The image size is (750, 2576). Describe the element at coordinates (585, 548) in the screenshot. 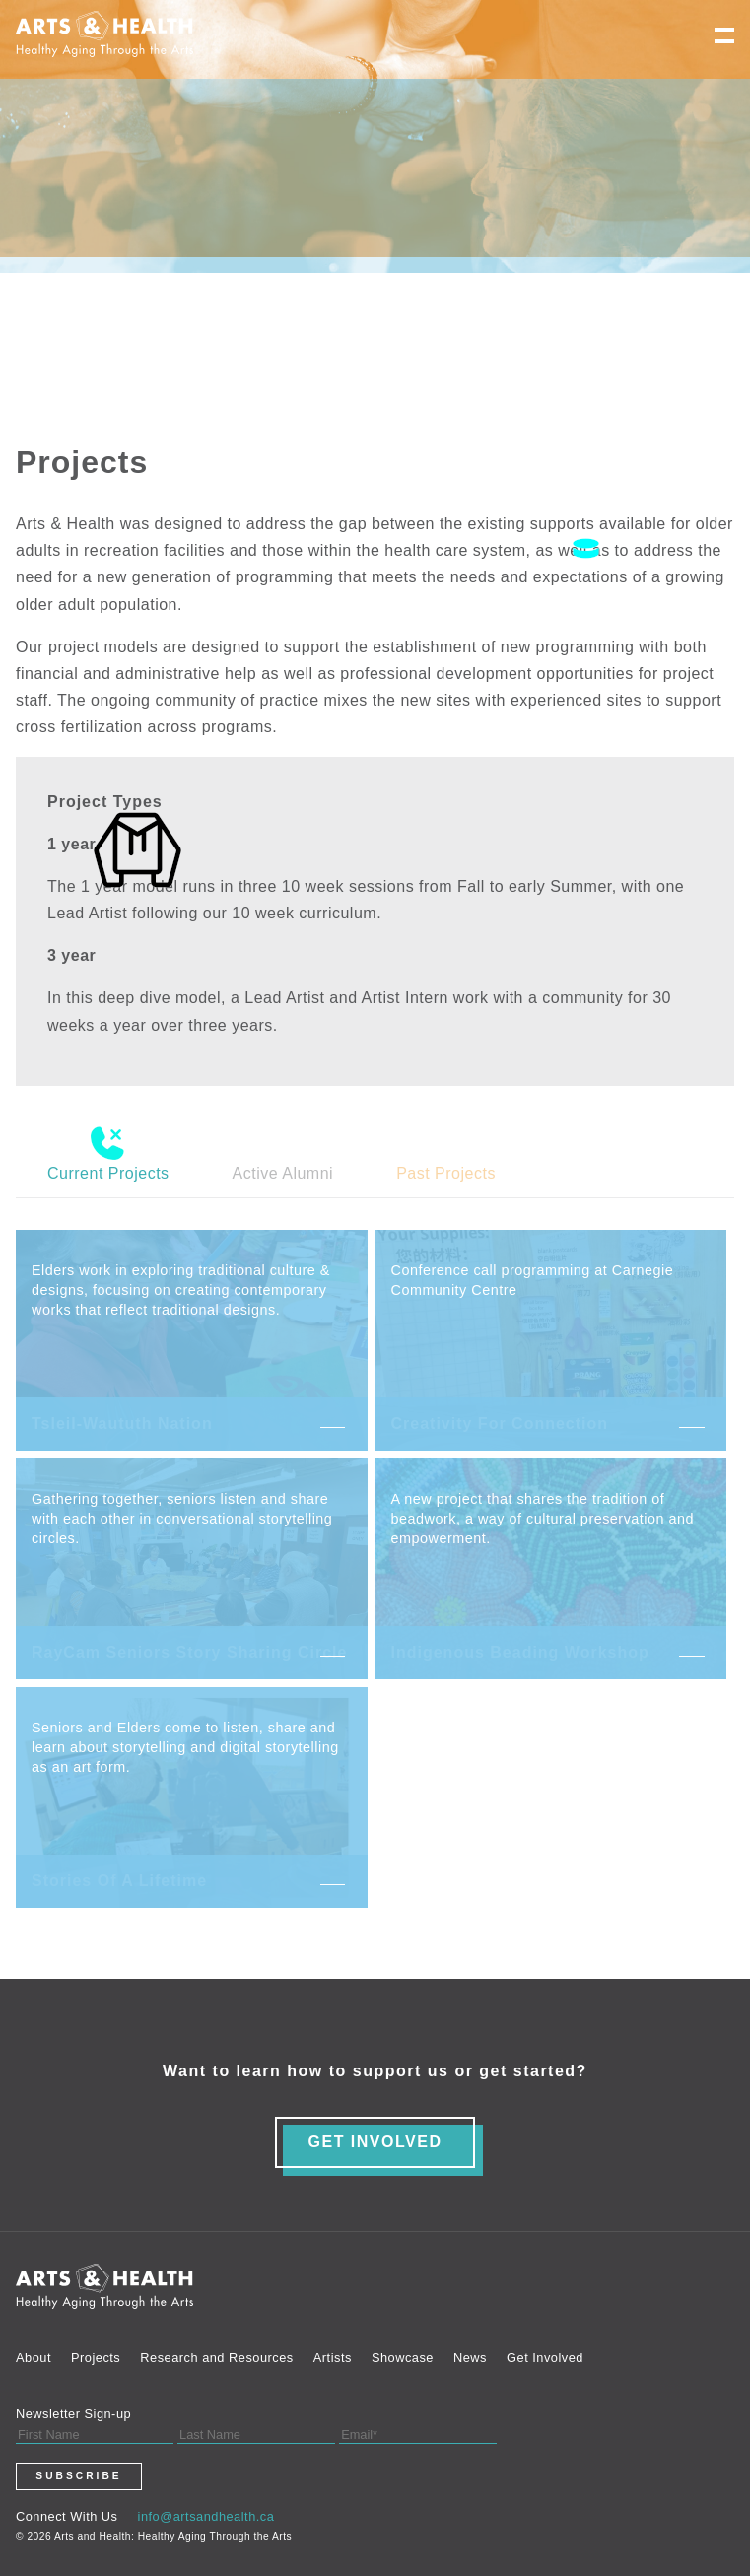

I see `hockey or ice sports category` at that location.